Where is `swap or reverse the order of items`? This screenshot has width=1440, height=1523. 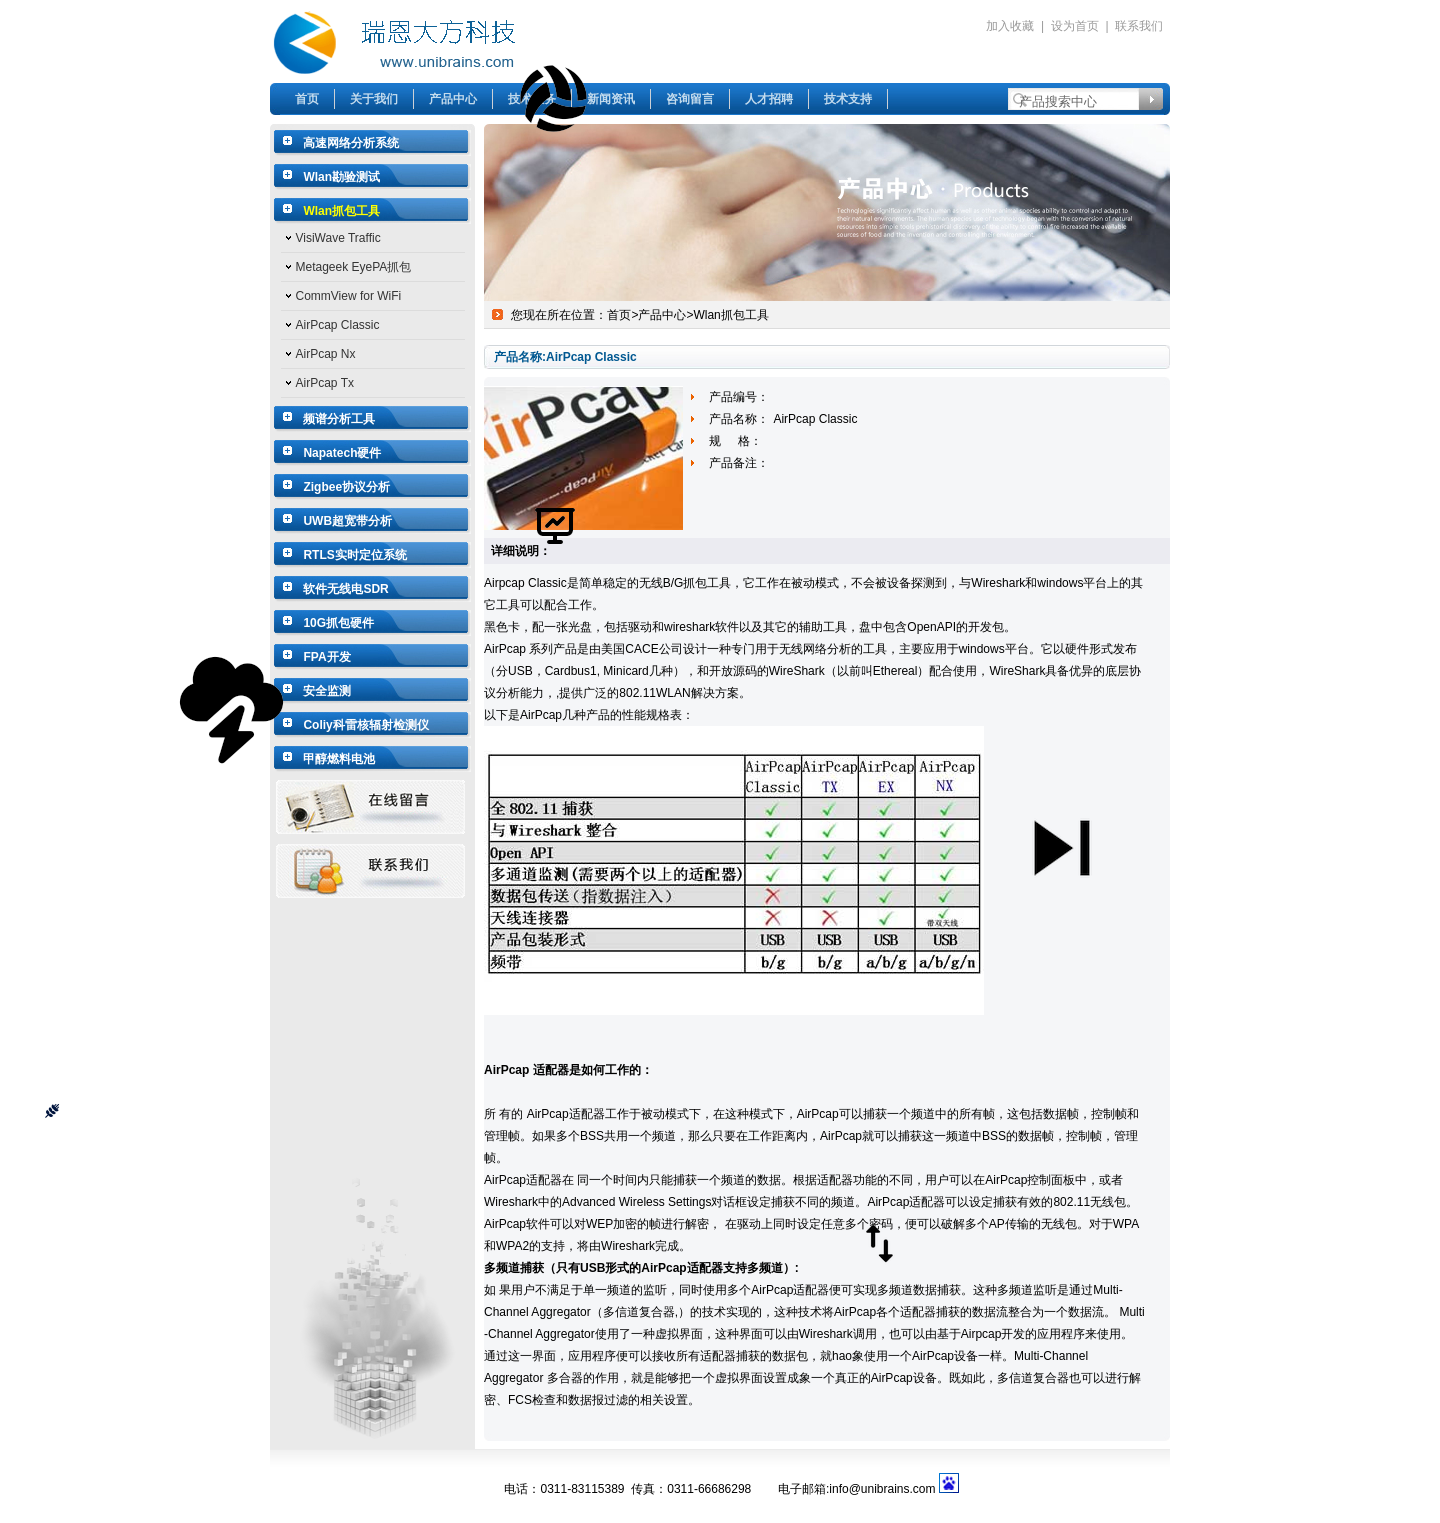
swap or reverse the order of items is located at coordinates (879, 1243).